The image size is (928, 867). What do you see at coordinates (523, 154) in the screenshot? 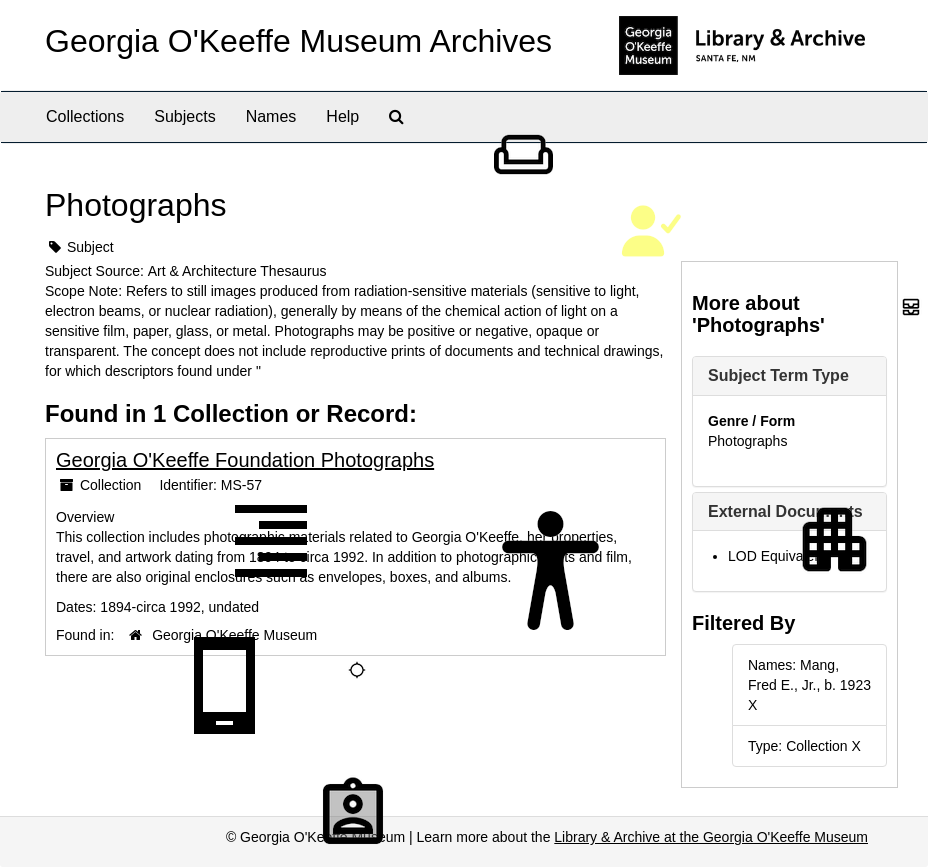
I see `access weekend or leisure content` at bounding box center [523, 154].